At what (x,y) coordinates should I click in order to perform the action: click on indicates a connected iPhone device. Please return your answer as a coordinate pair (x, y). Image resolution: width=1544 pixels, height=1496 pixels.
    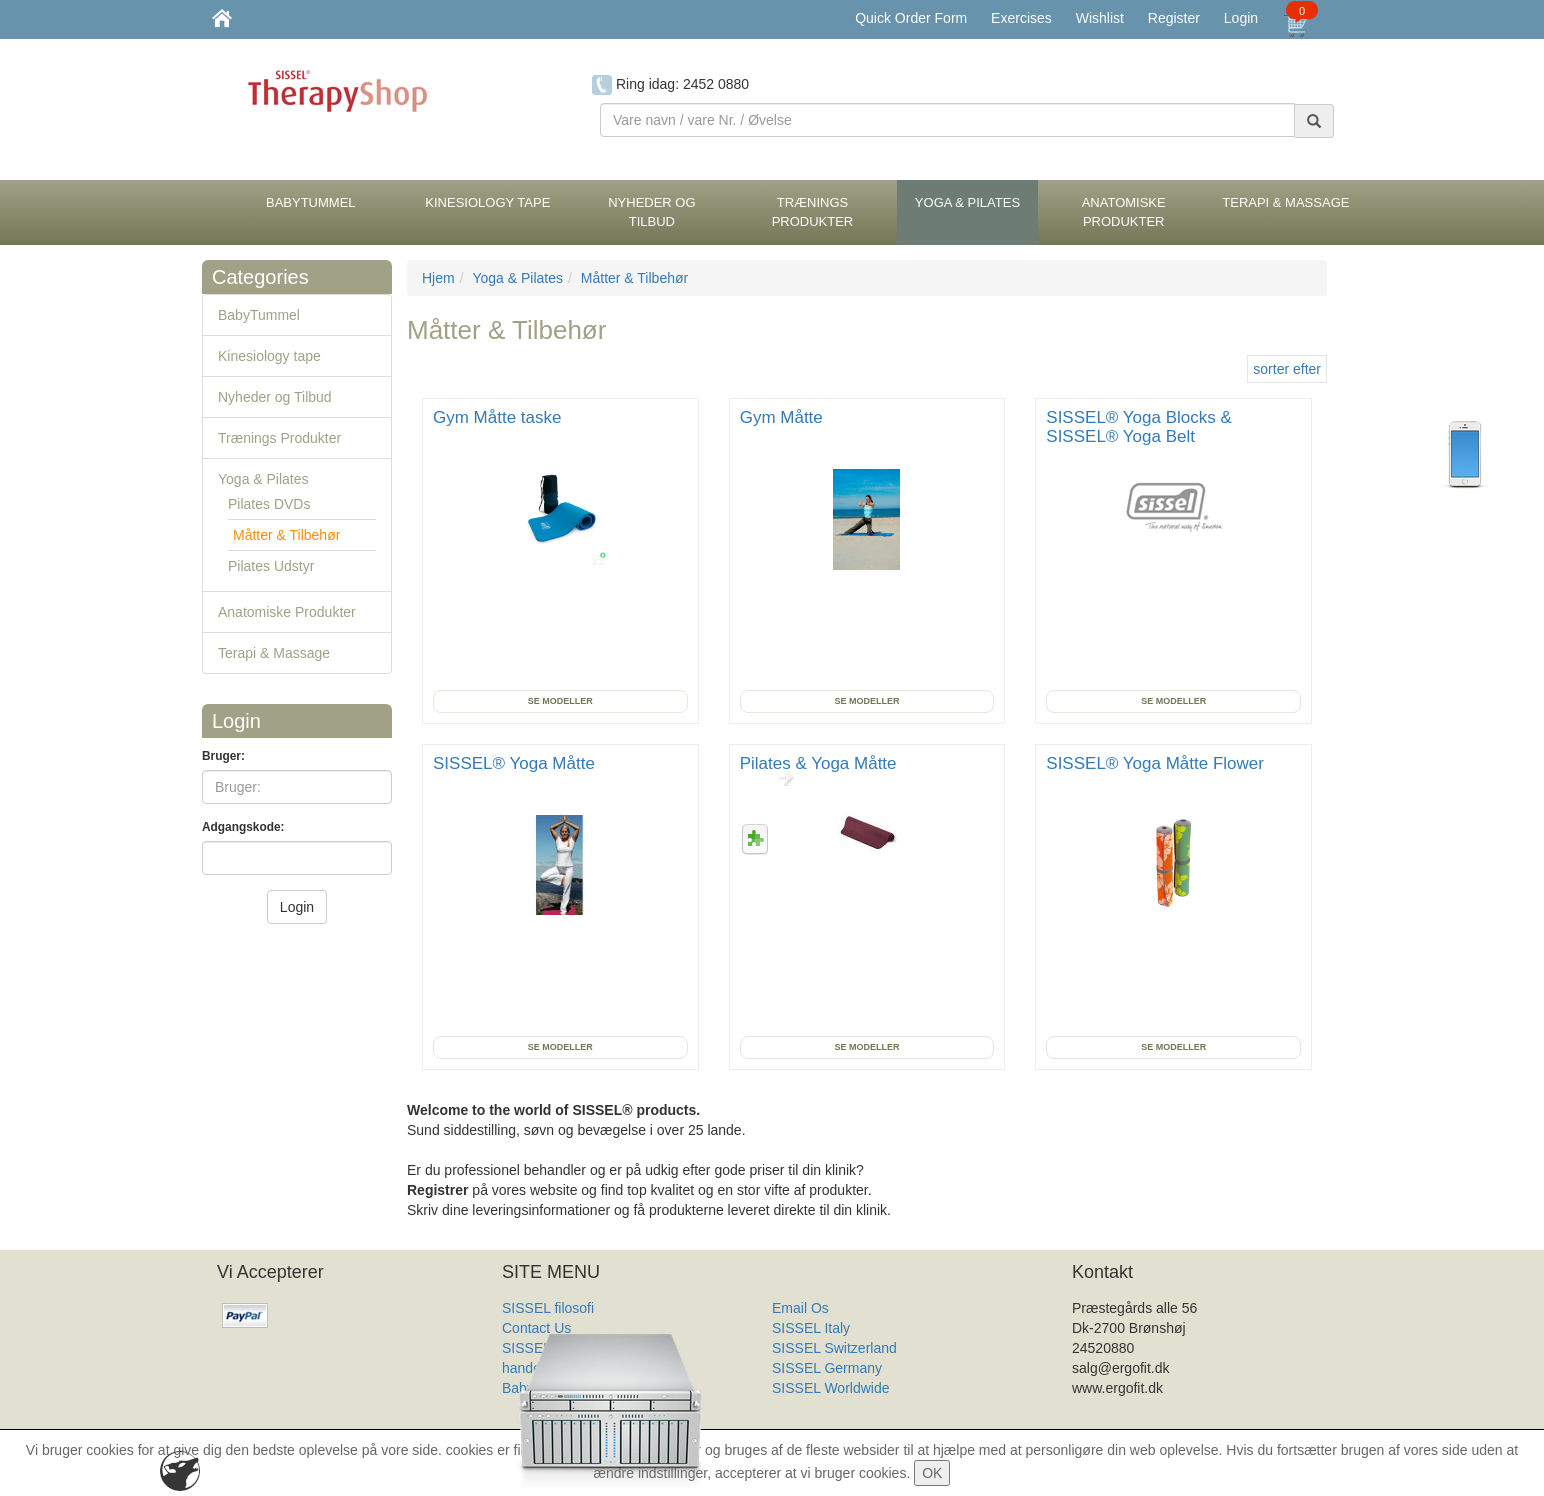
    Looking at the image, I should click on (1465, 455).